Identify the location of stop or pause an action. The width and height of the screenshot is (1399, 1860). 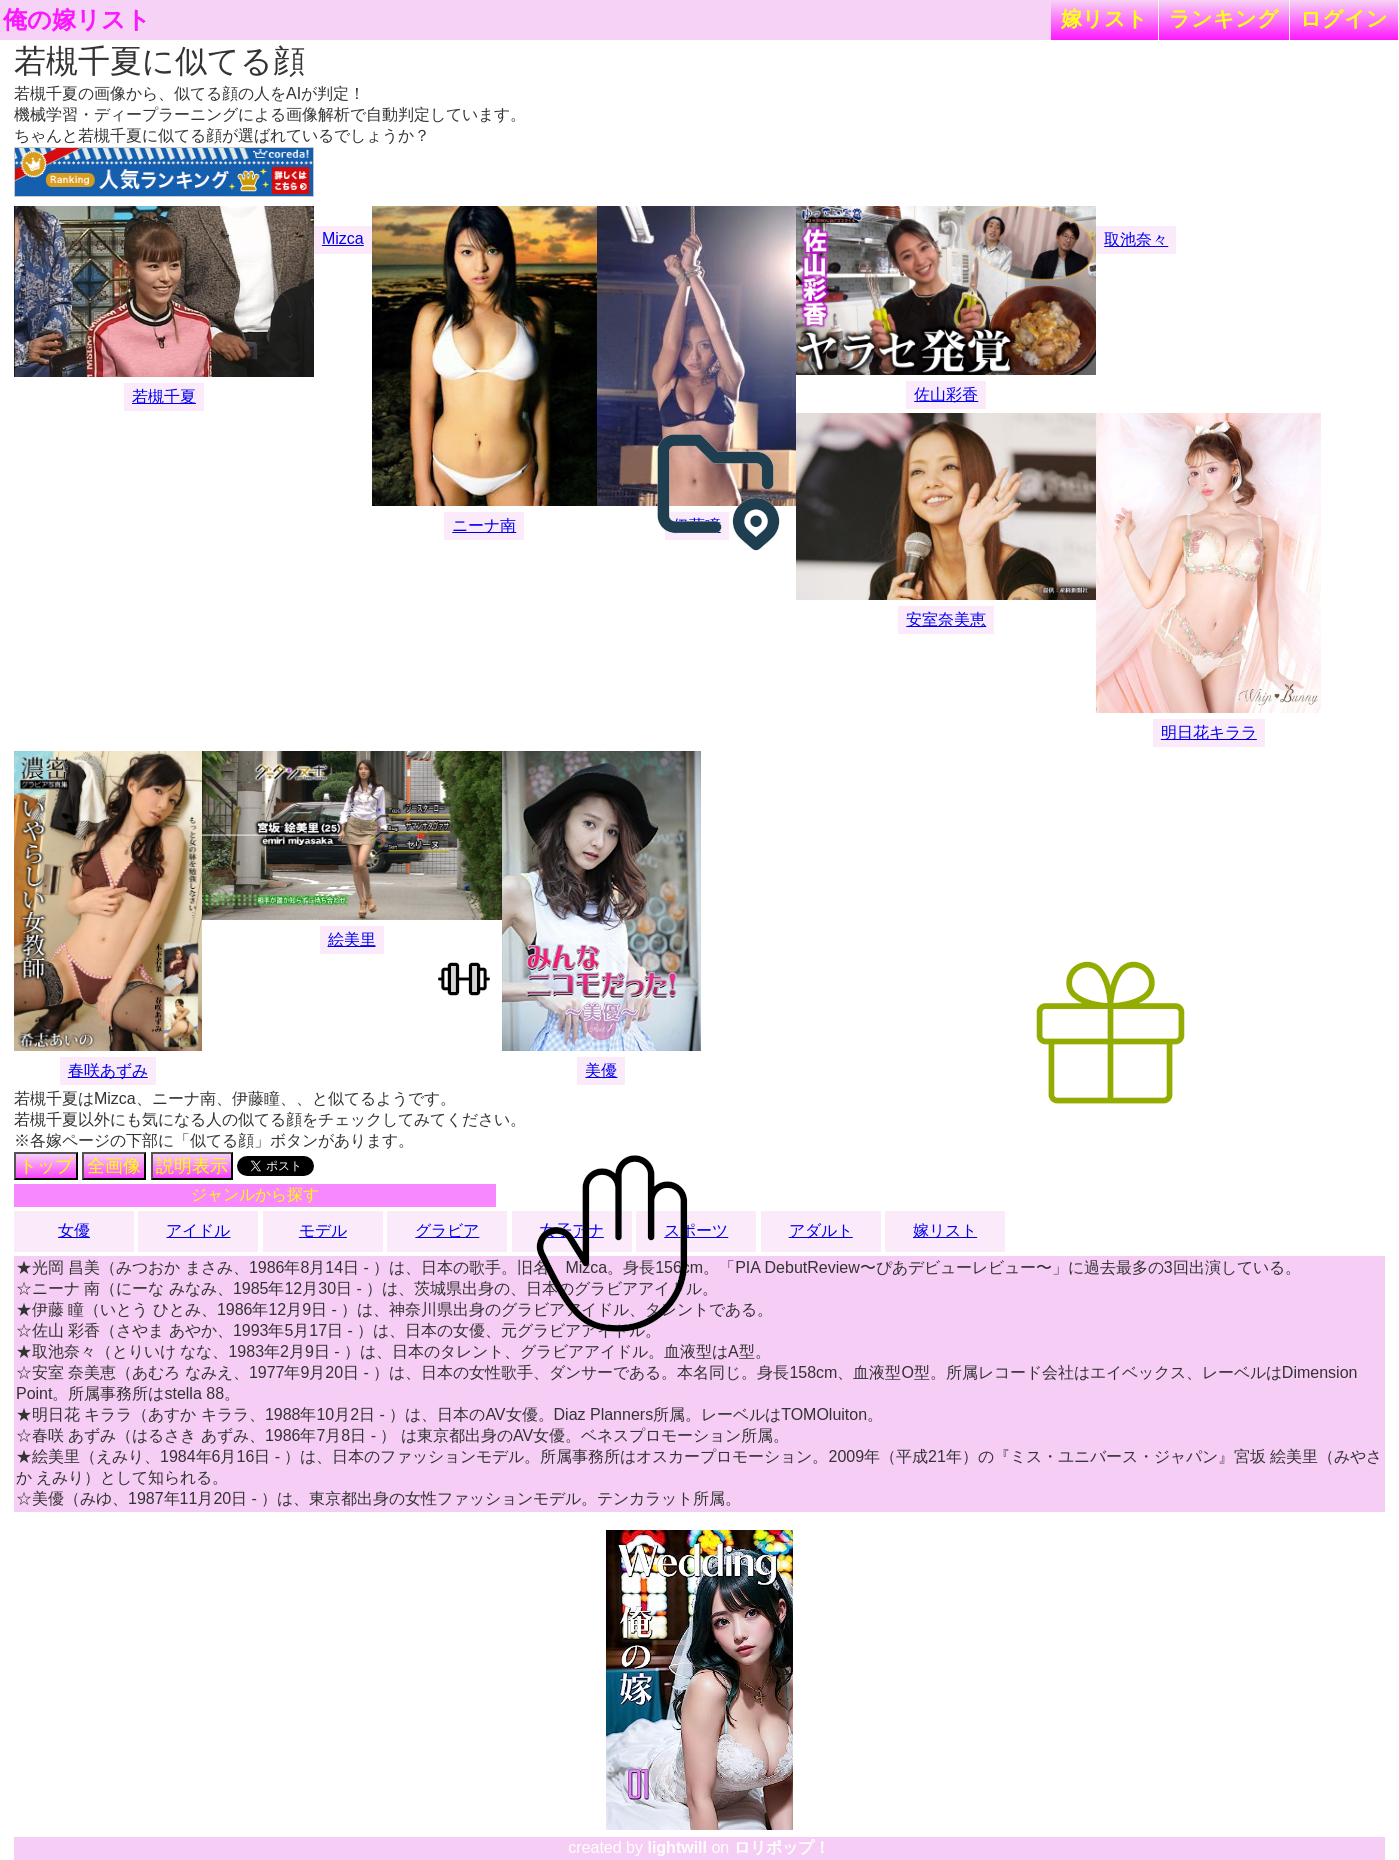
(618, 1243).